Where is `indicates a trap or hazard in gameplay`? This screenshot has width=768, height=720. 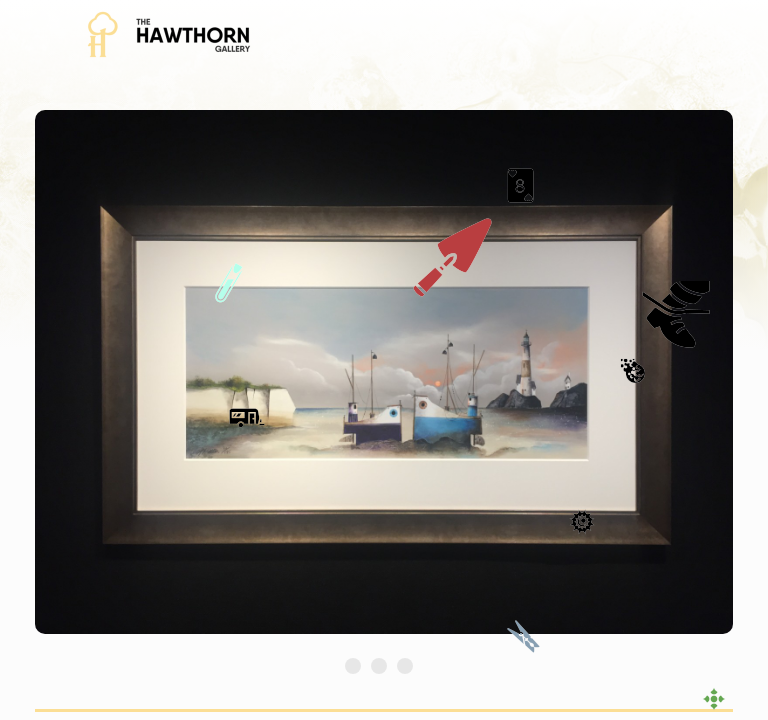 indicates a trap or hazard in gameplay is located at coordinates (676, 314).